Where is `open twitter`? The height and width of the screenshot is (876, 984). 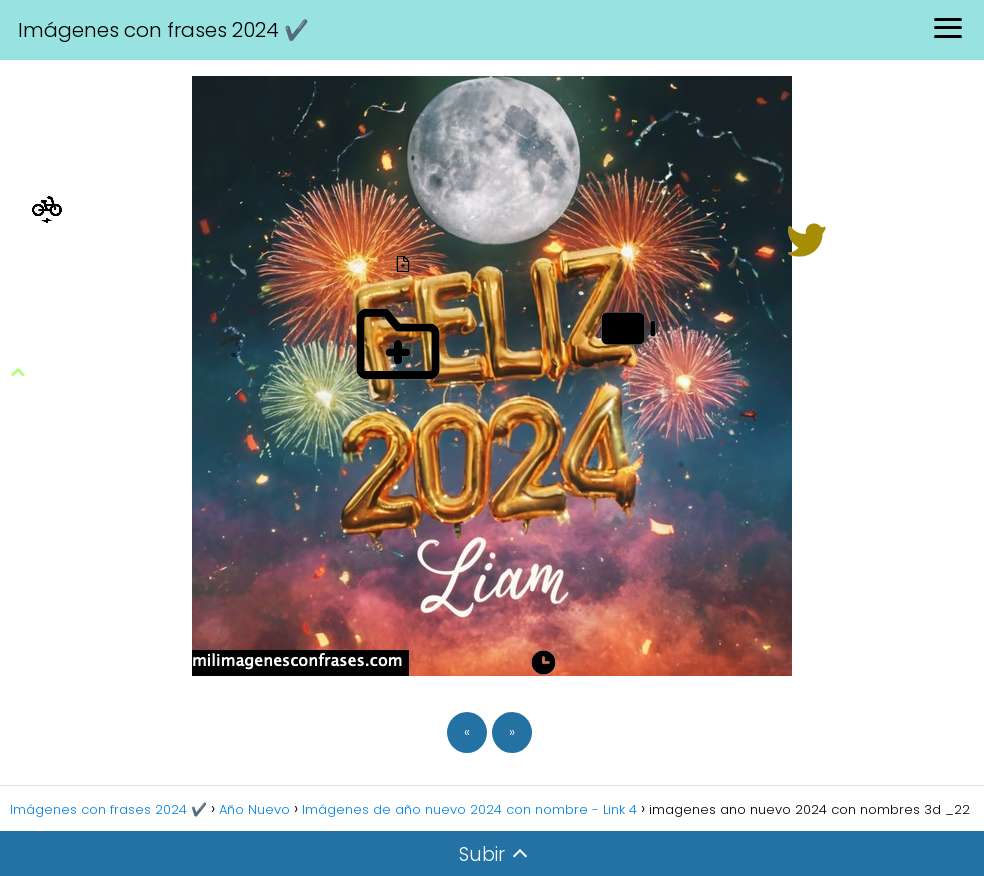
open twitter is located at coordinates (807, 240).